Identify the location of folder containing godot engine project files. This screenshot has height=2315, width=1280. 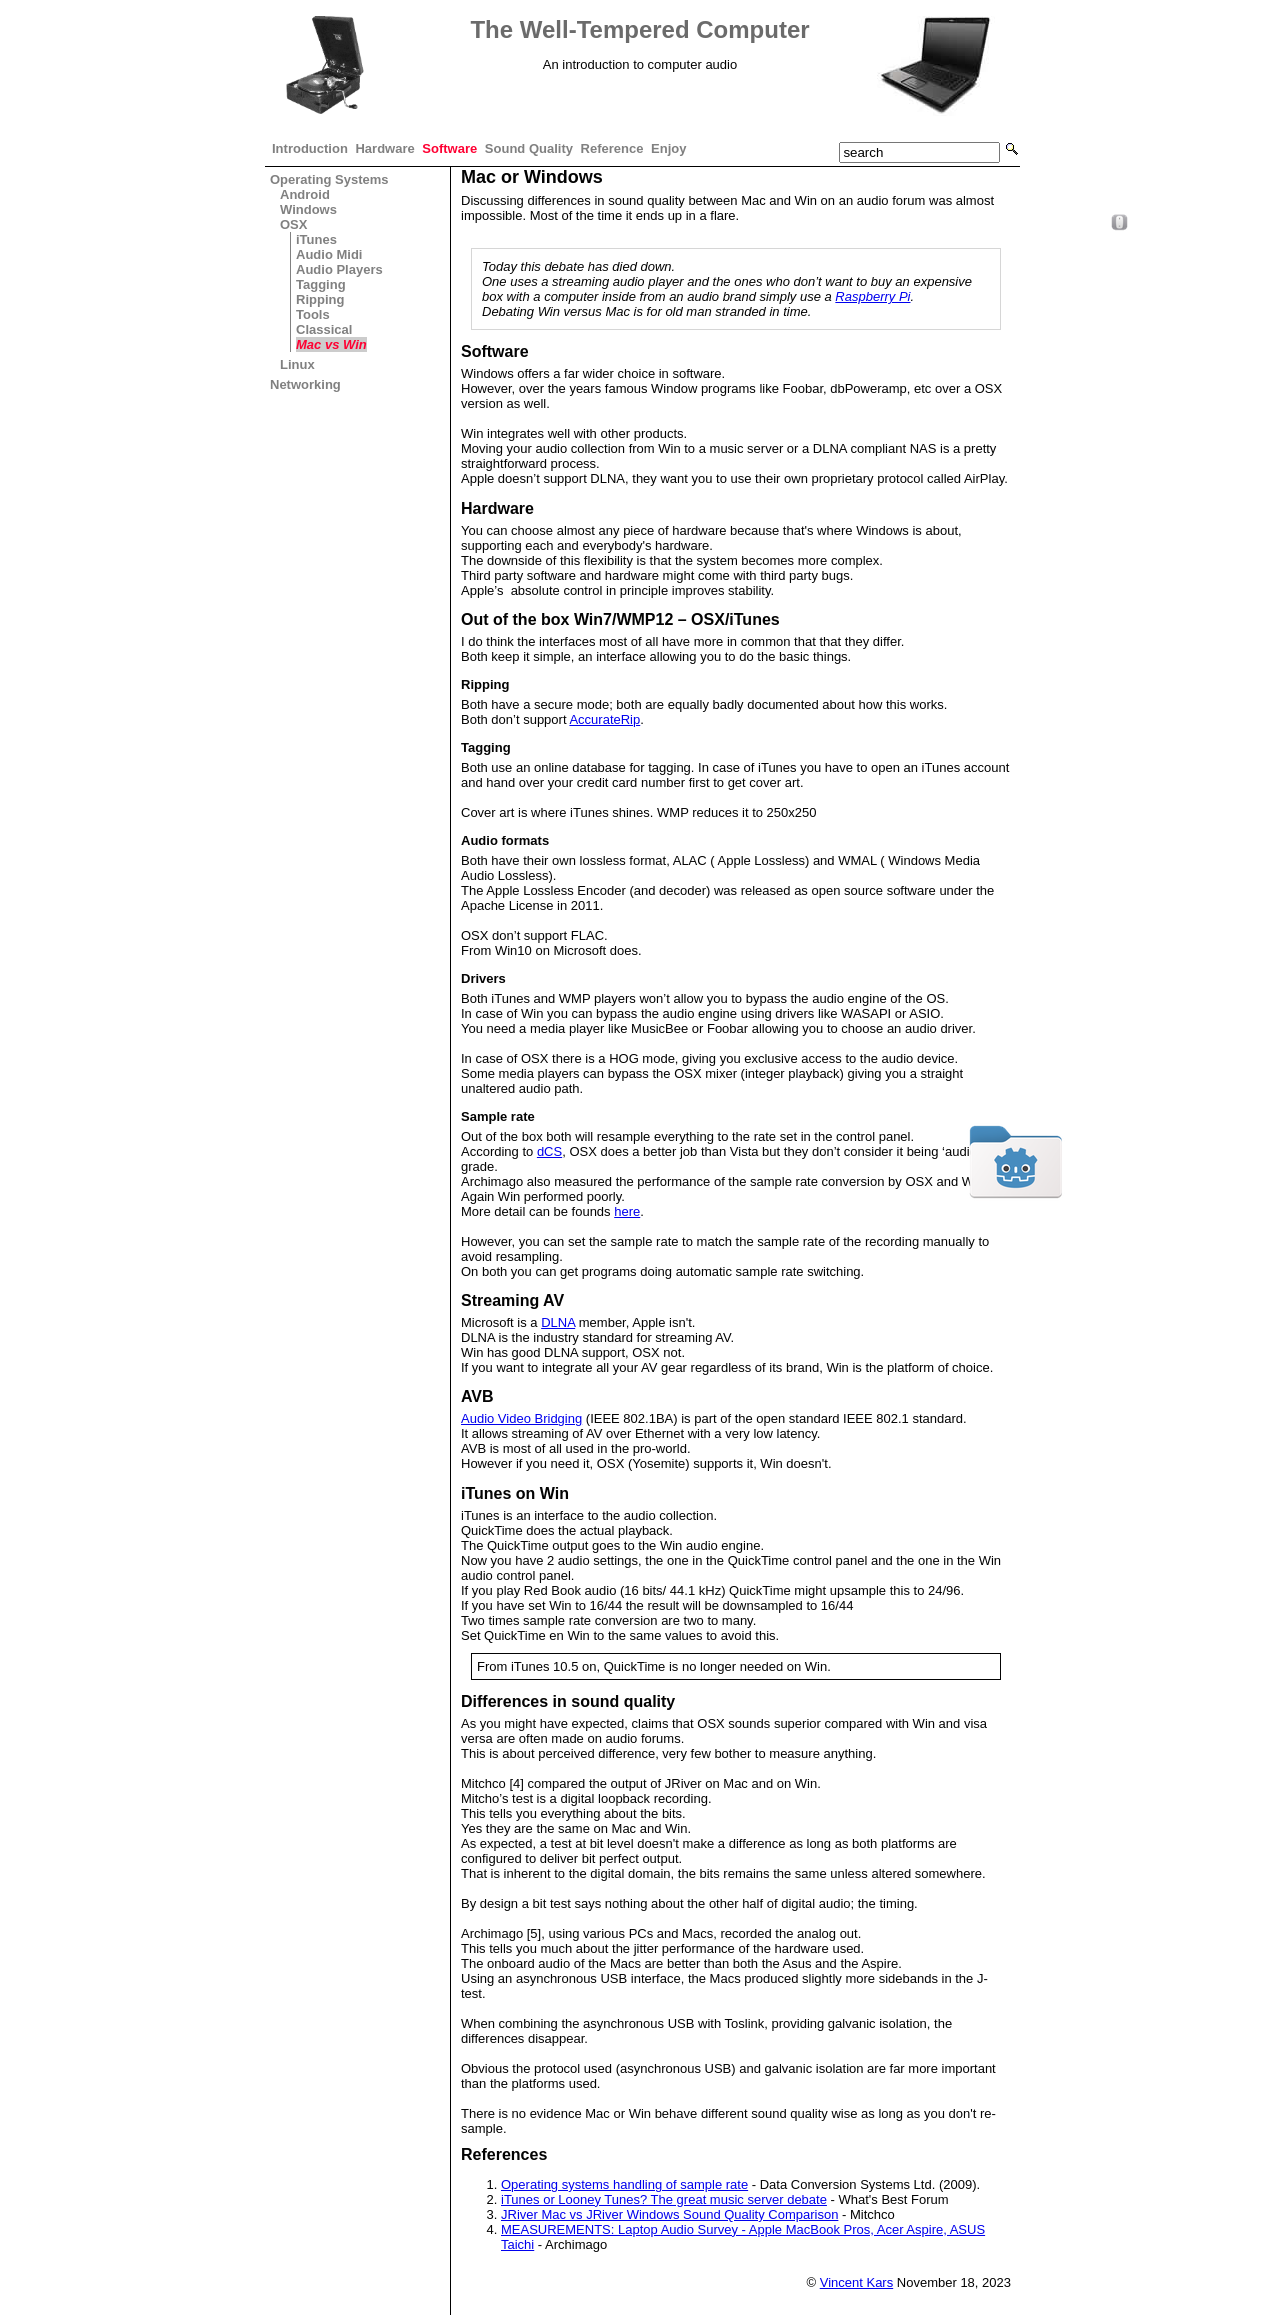
(1015, 1164).